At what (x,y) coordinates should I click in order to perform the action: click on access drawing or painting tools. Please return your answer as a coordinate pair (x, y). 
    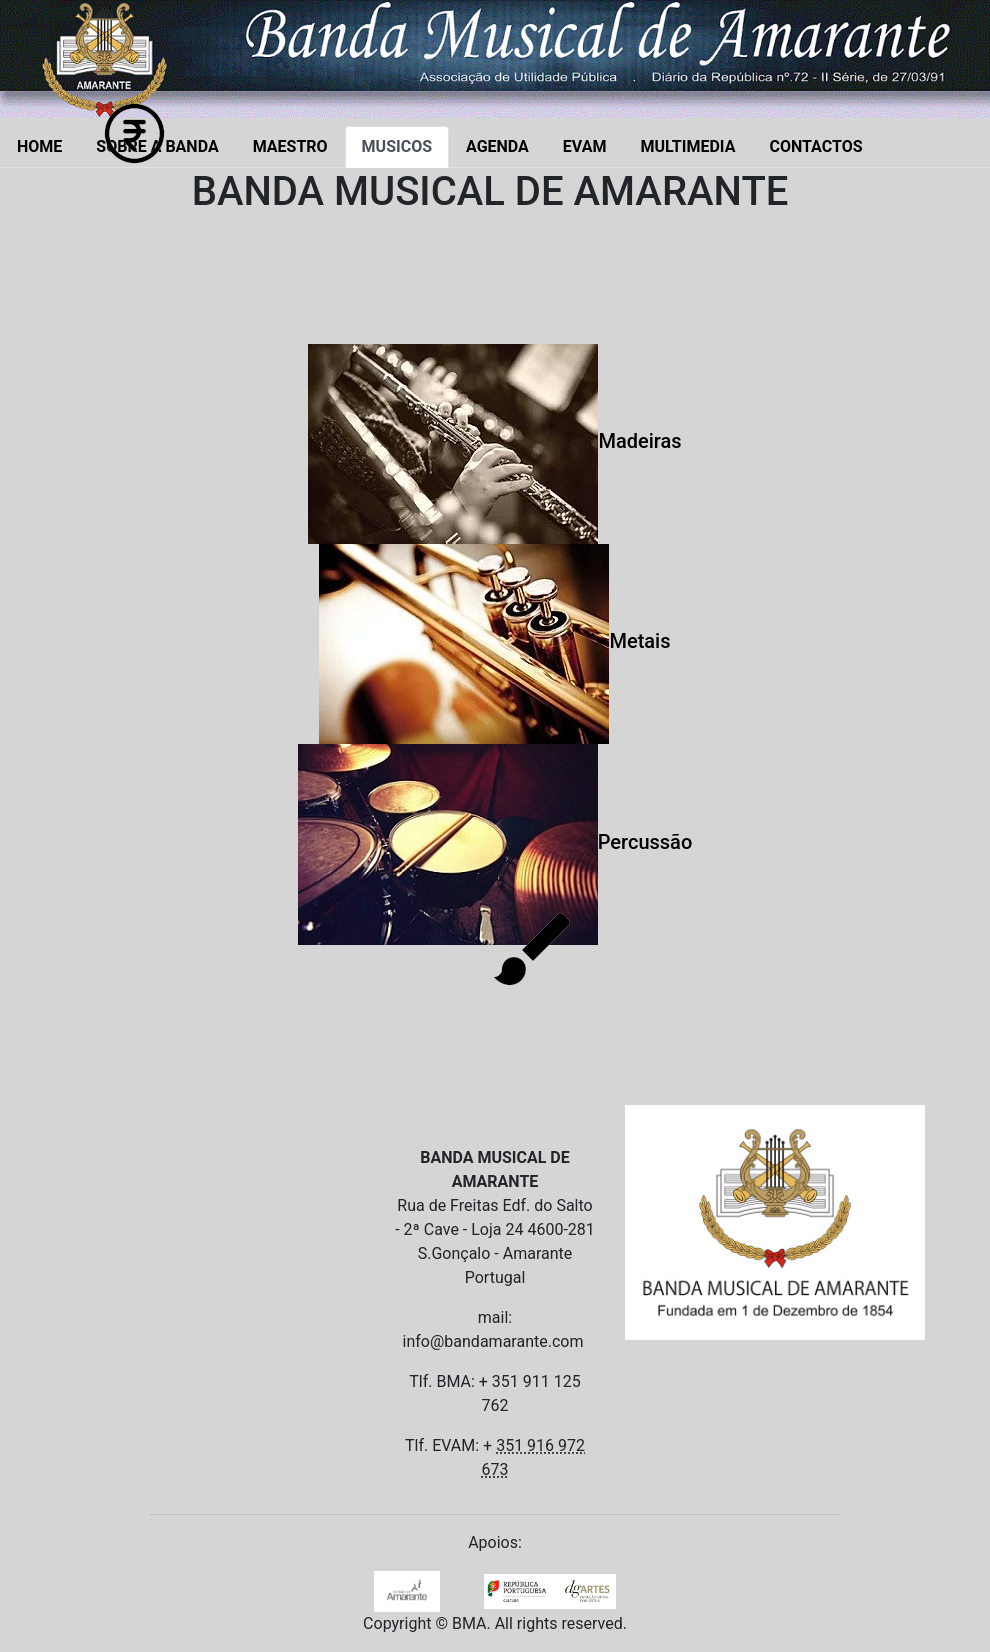
    Looking at the image, I should click on (534, 949).